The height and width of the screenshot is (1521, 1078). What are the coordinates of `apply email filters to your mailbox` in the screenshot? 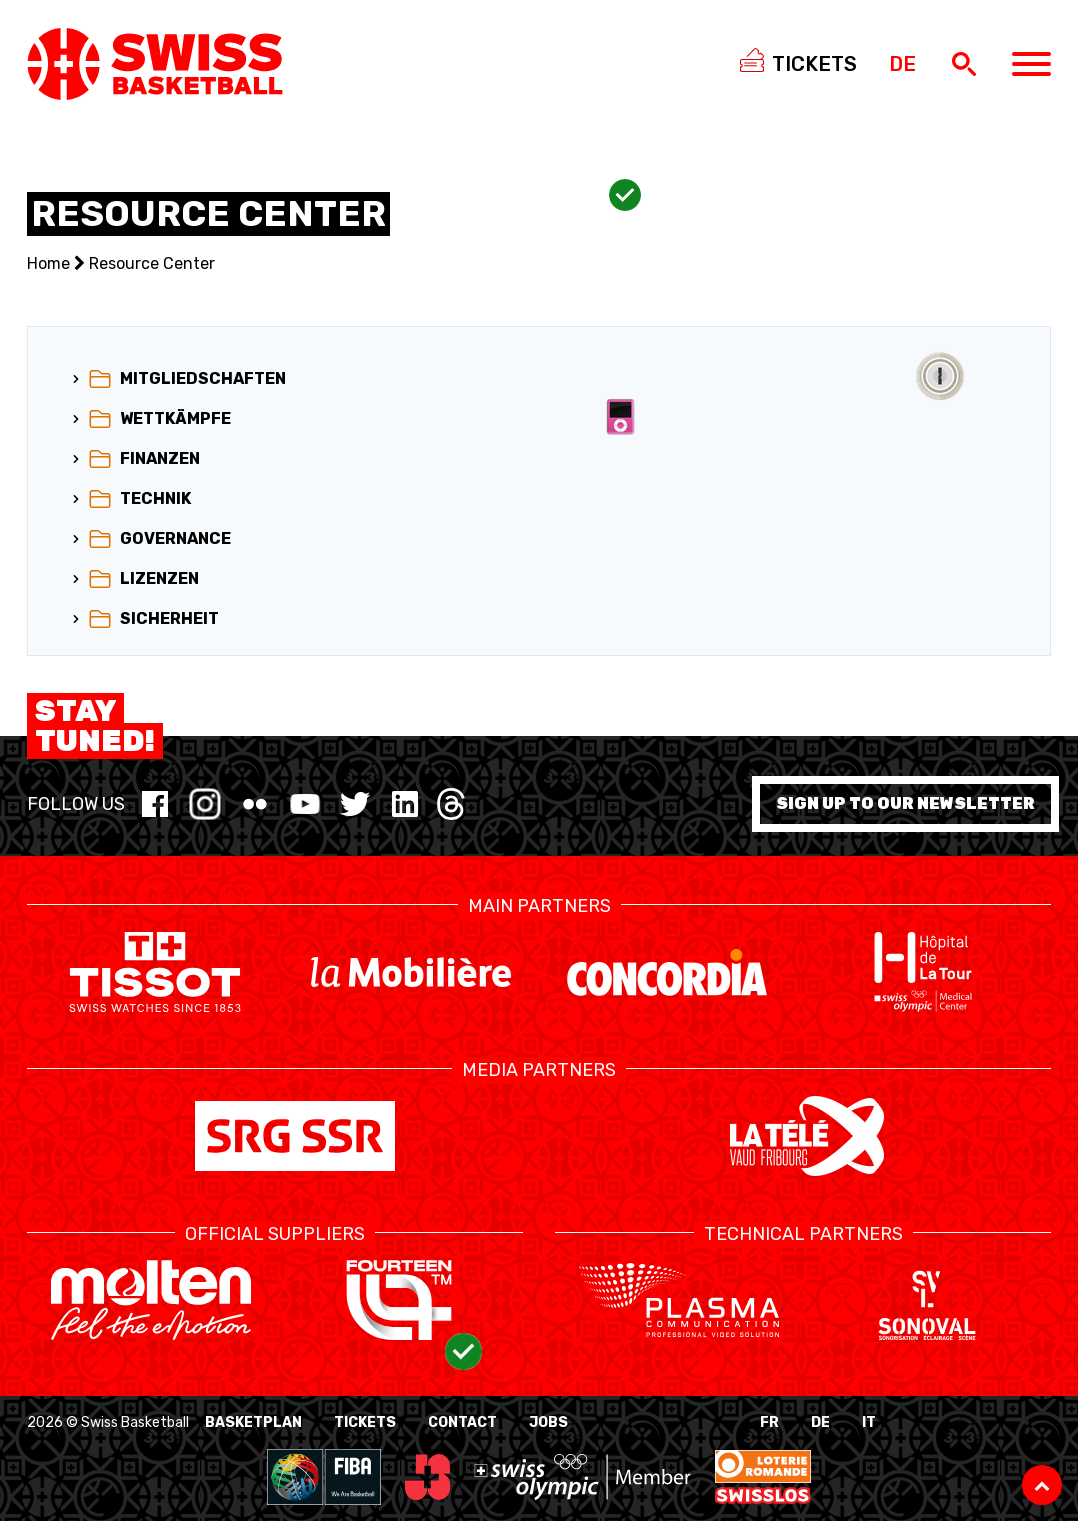 It's located at (625, 195).